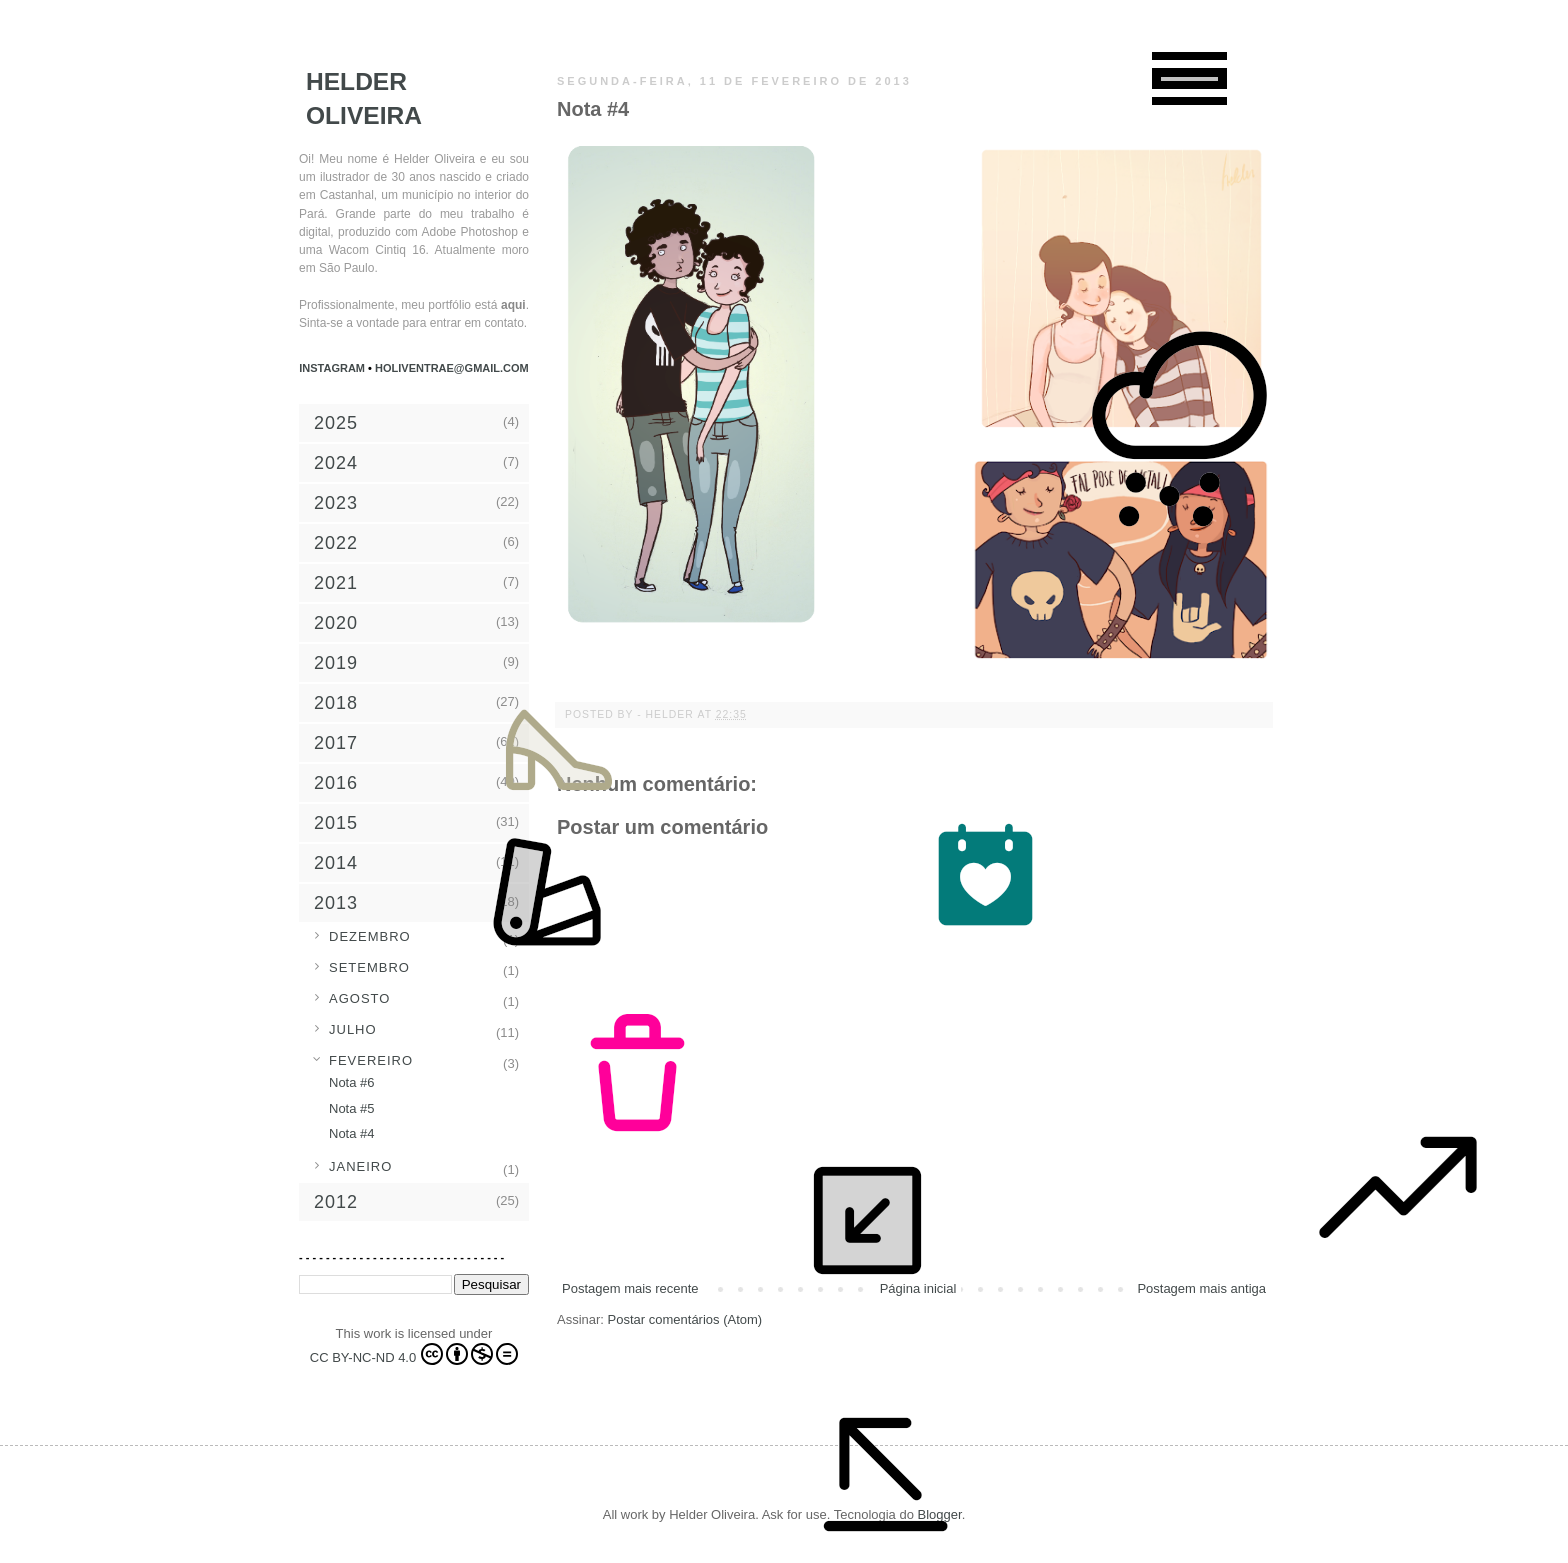 Image resolution: width=1568 pixels, height=1563 pixels. Describe the element at coordinates (1179, 425) in the screenshot. I see `indicates snowy weather conditions` at that location.